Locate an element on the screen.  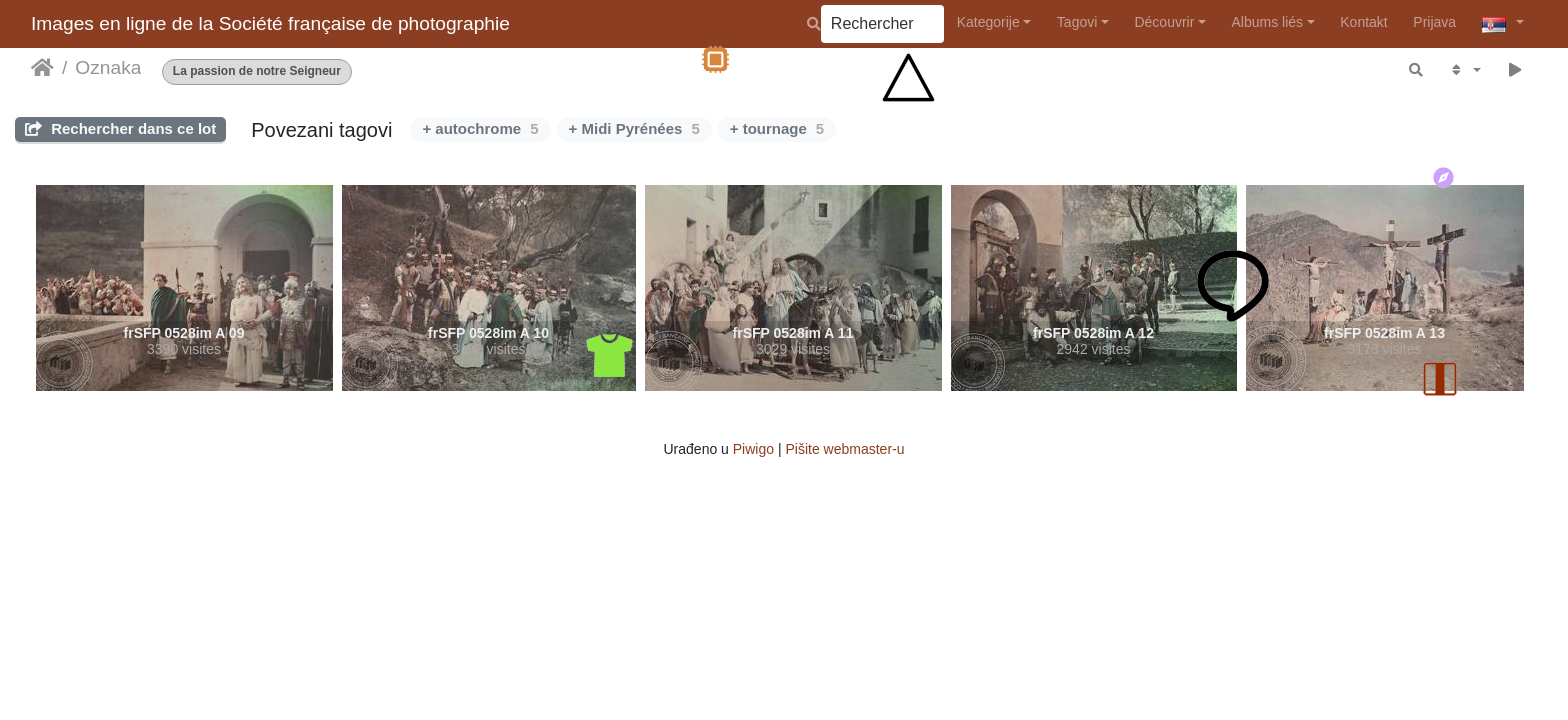
switch to centered layout view is located at coordinates (1440, 379).